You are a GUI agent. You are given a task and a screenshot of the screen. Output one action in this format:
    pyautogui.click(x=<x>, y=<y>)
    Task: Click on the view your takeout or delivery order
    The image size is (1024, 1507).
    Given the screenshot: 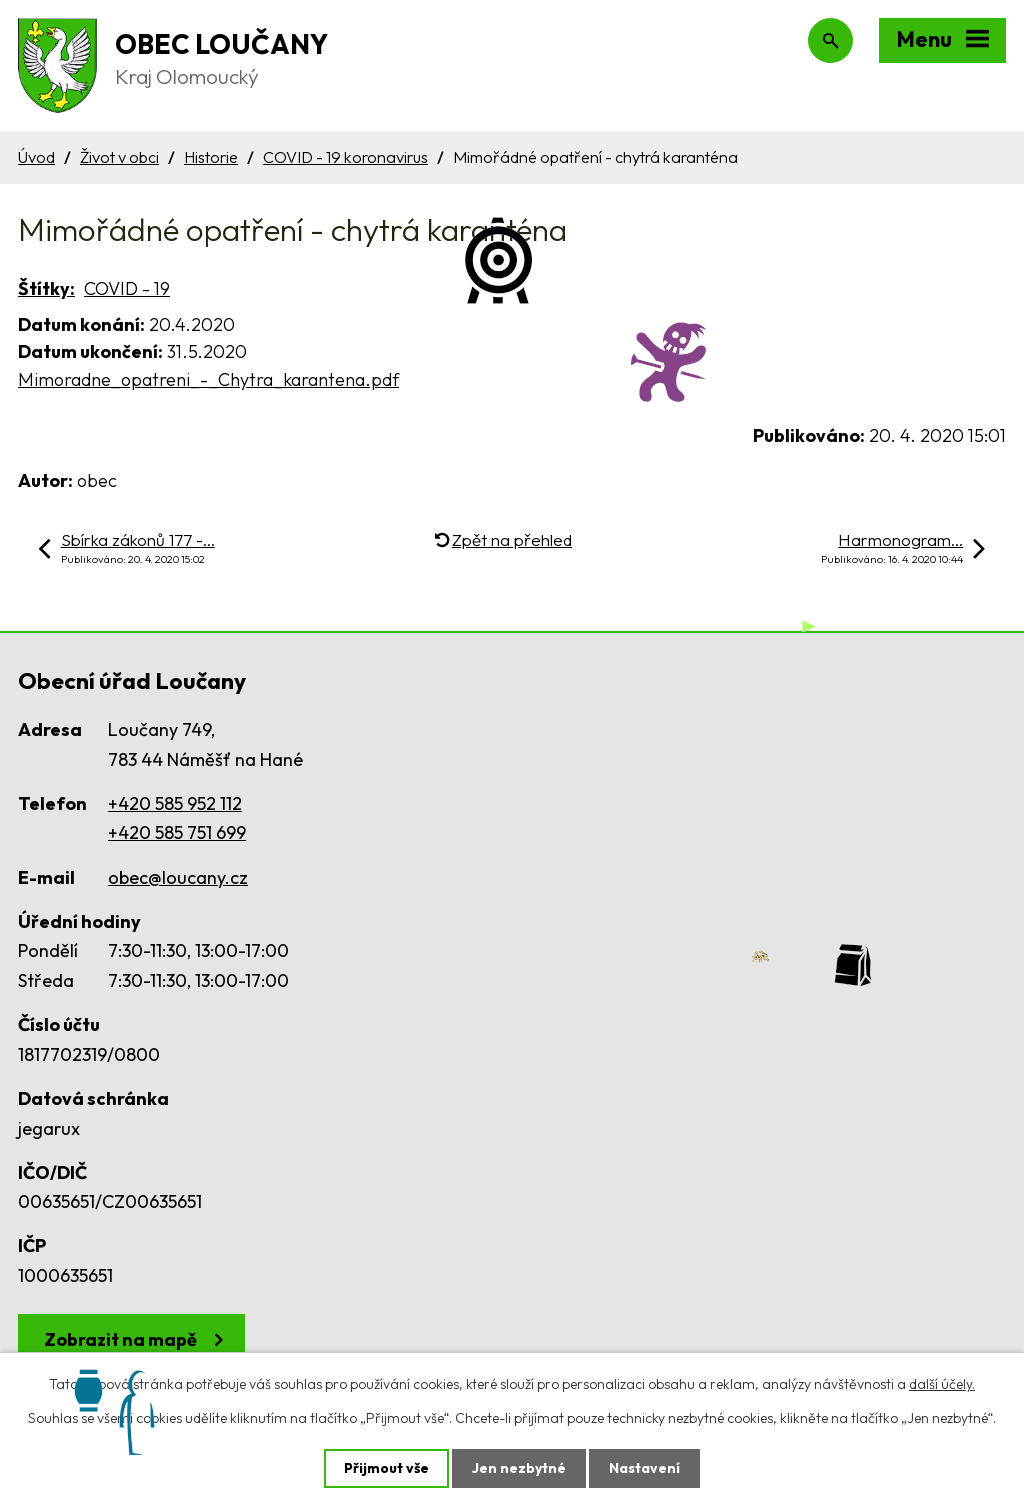 What is the action you would take?
    pyautogui.click(x=854, y=961)
    